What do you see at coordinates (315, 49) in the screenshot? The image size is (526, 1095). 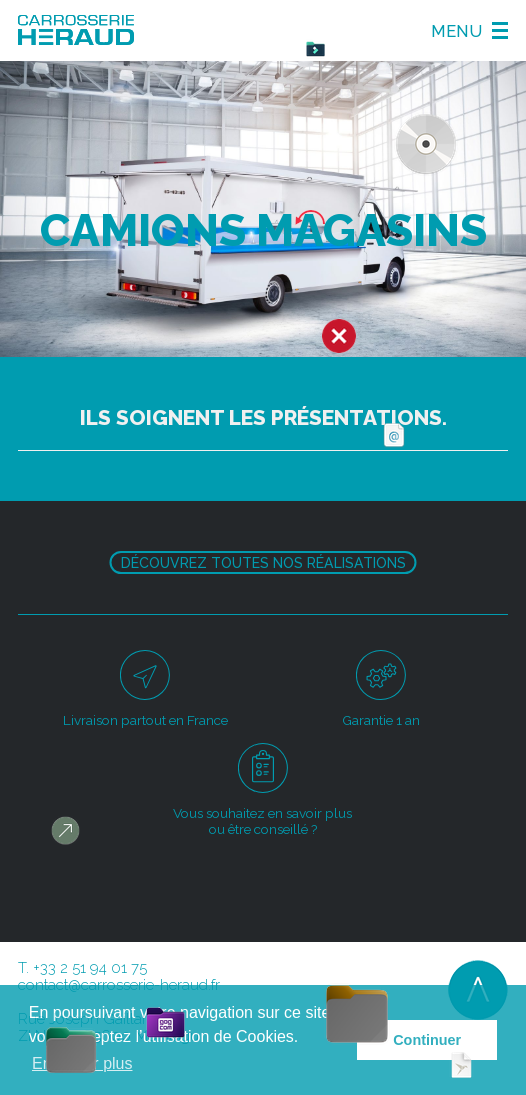 I see `open wondershare filmora project files` at bounding box center [315, 49].